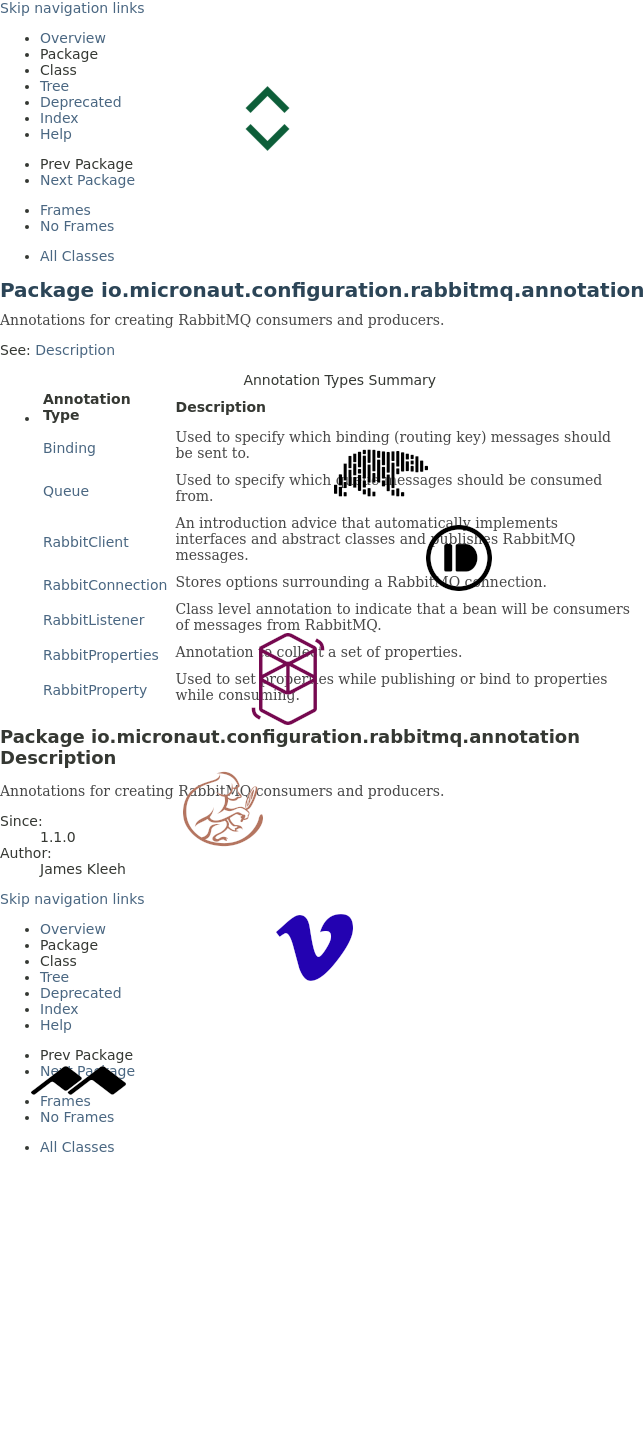  I want to click on polars data library branding, so click(381, 473).